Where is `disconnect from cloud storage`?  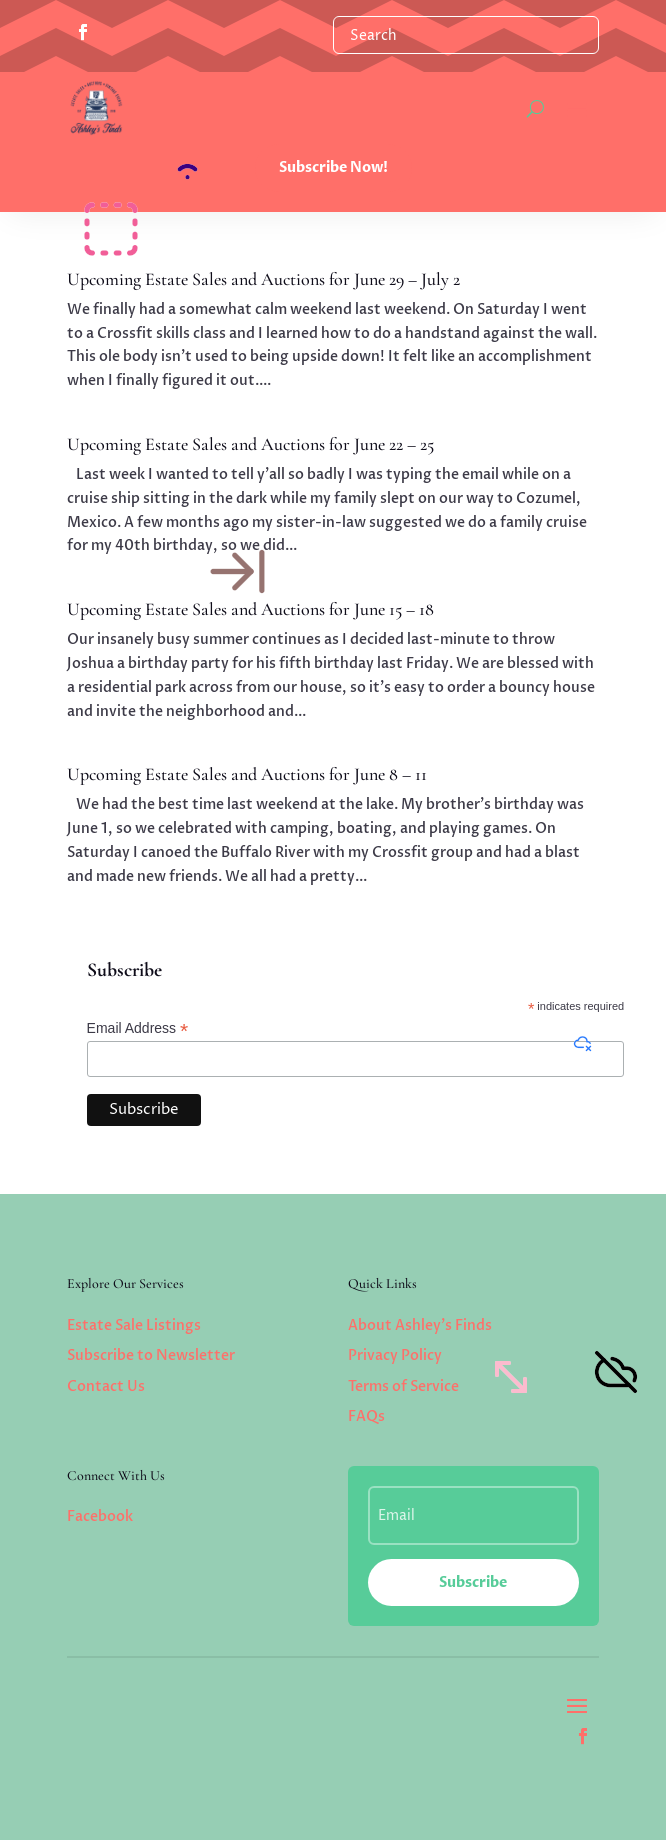
disconnect from cloud storage is located at coordinates (582, 1042).